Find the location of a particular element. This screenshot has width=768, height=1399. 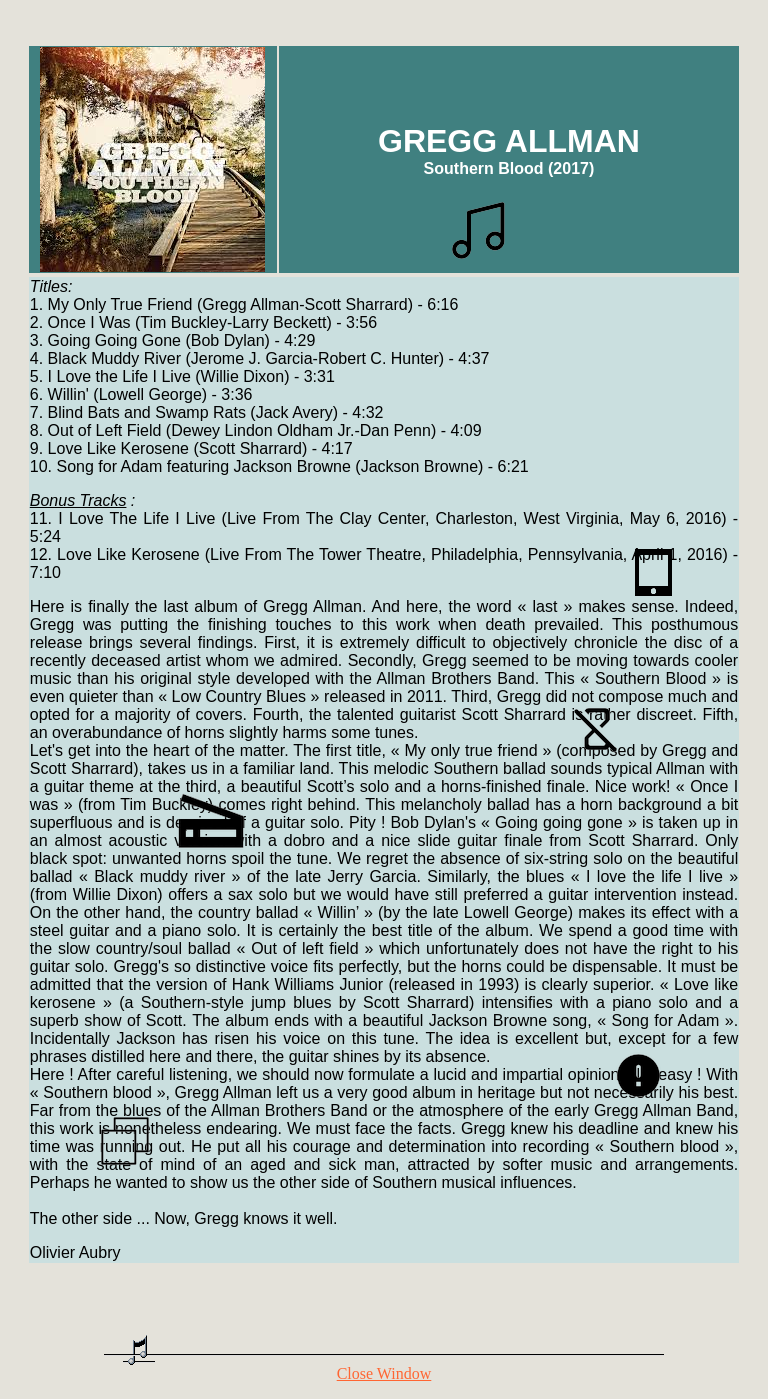

timer or countdown feature disabled is located at coordinates (597, 729).